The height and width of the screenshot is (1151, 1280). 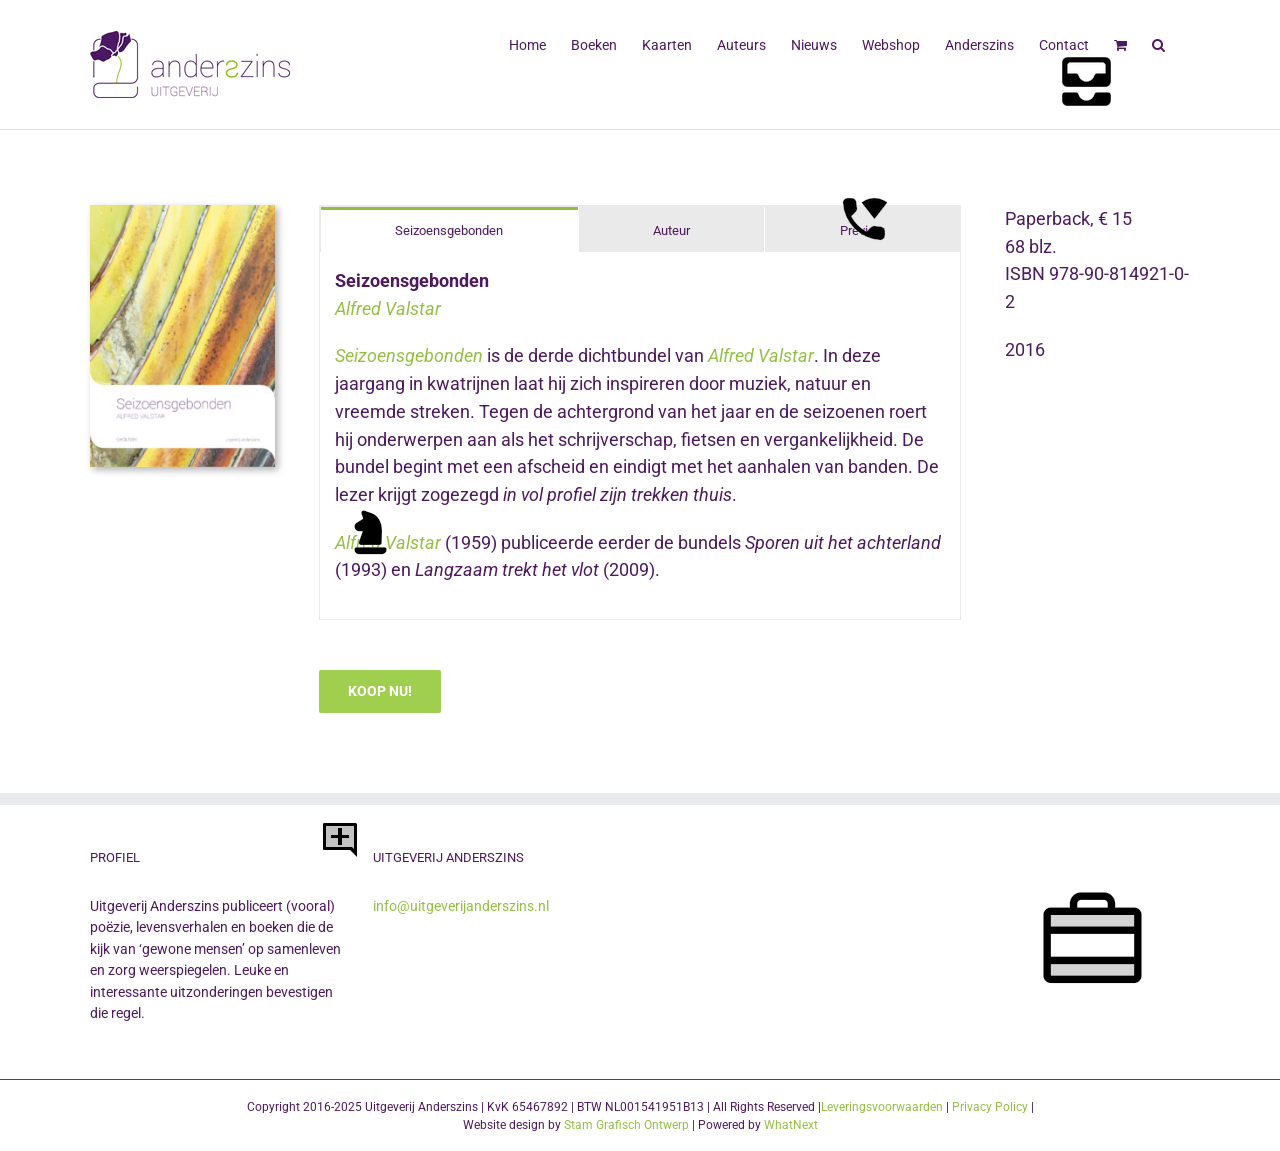 I want to click on view all inboxes, so click(x=1086, y=81).